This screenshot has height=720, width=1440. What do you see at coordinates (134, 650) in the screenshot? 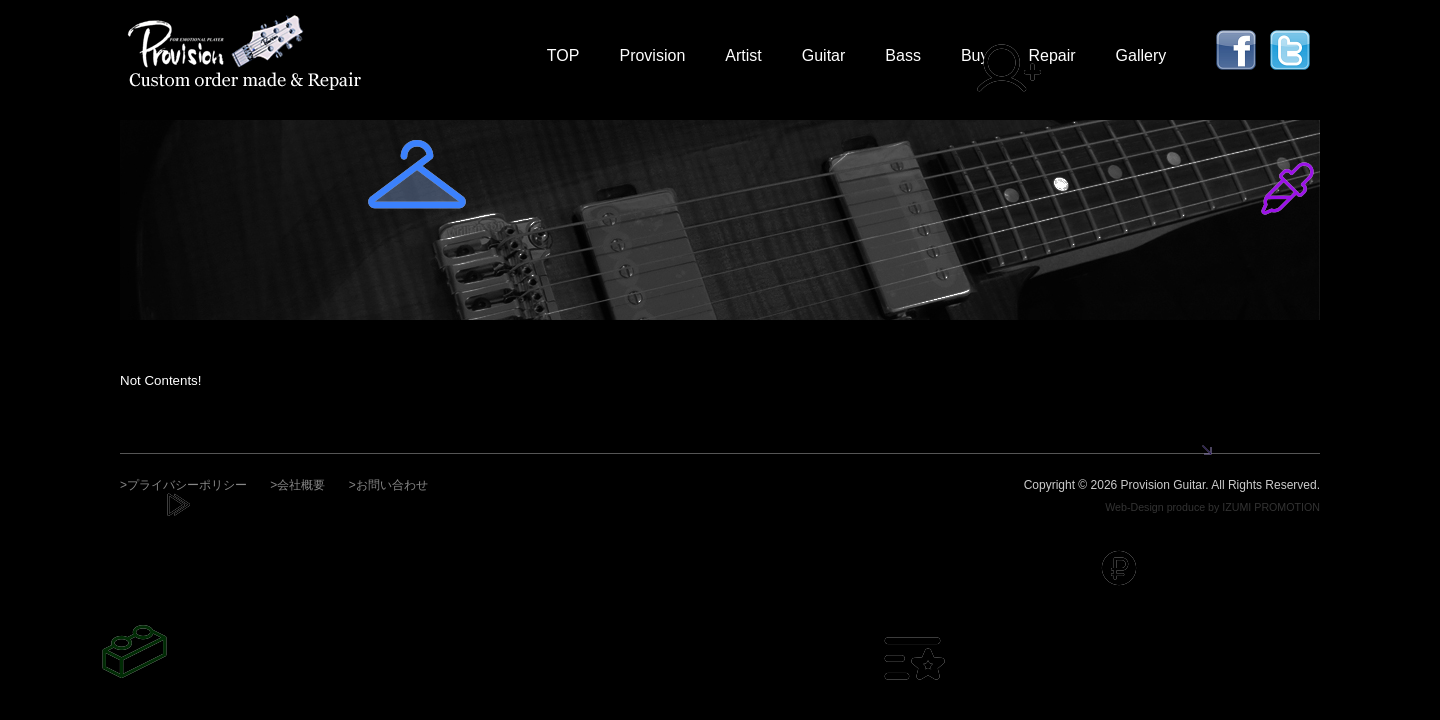
I see `access building blocks or modular components` at bounding box center [134, 650].